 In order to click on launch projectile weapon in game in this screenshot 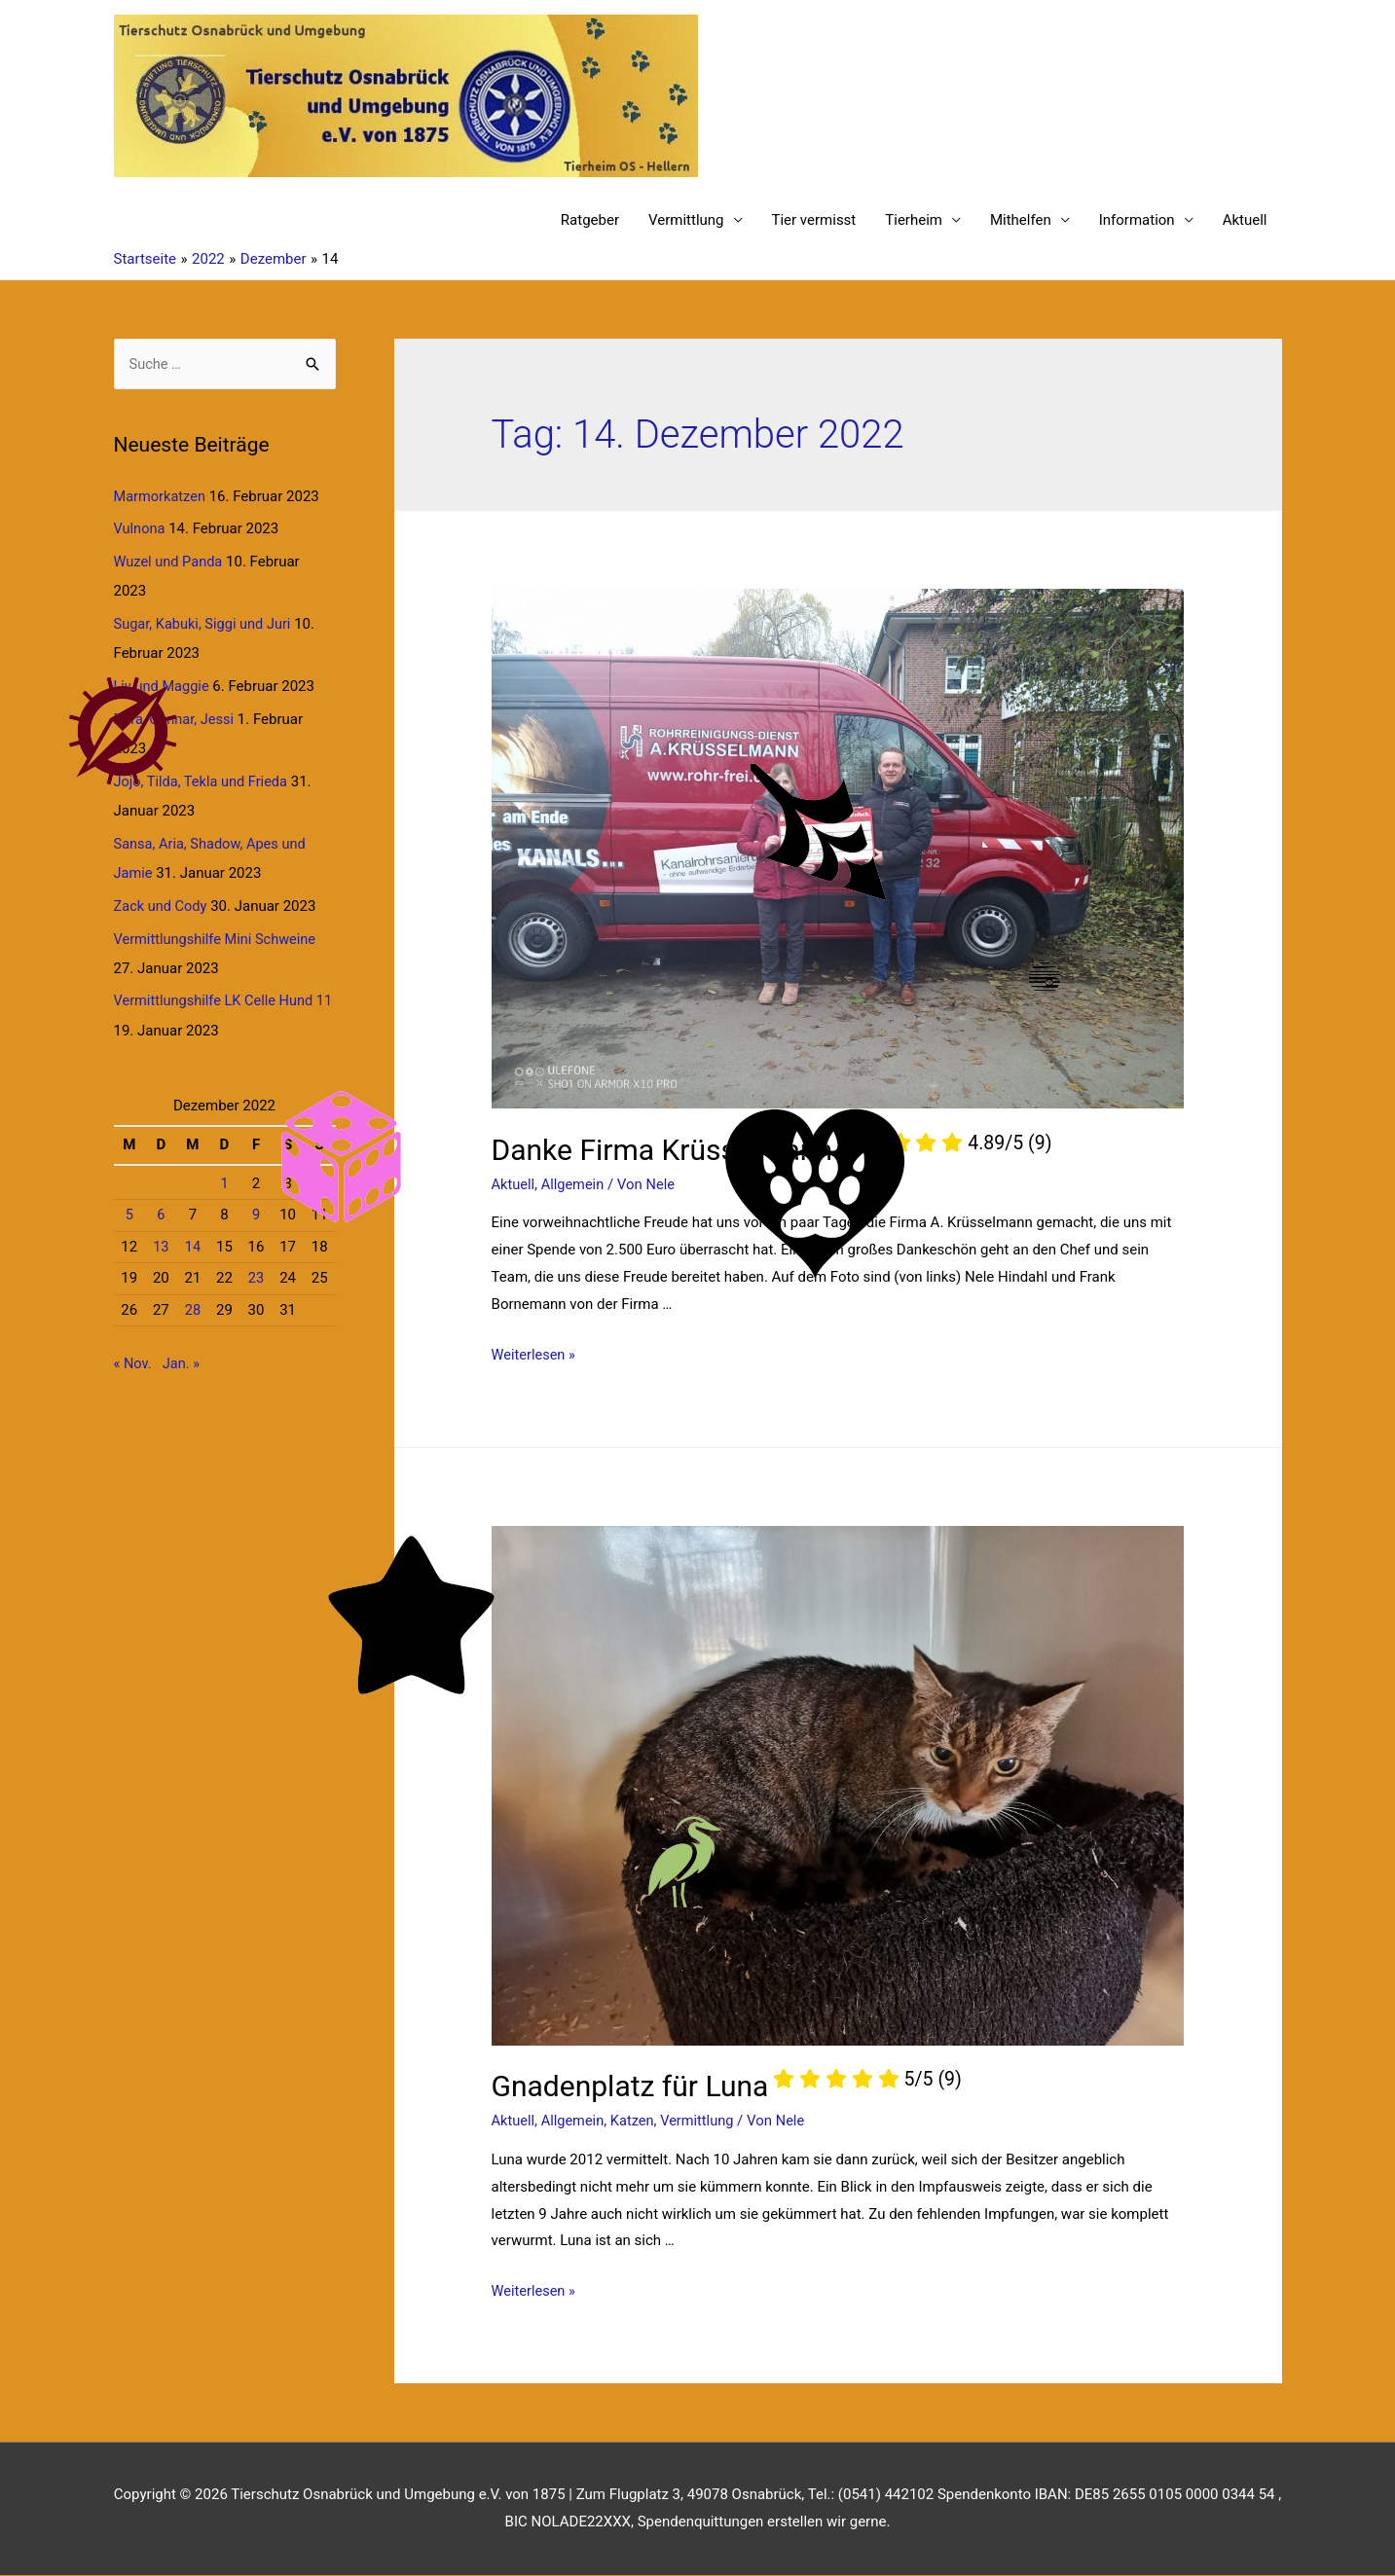, I will do `click(819, 833)`.